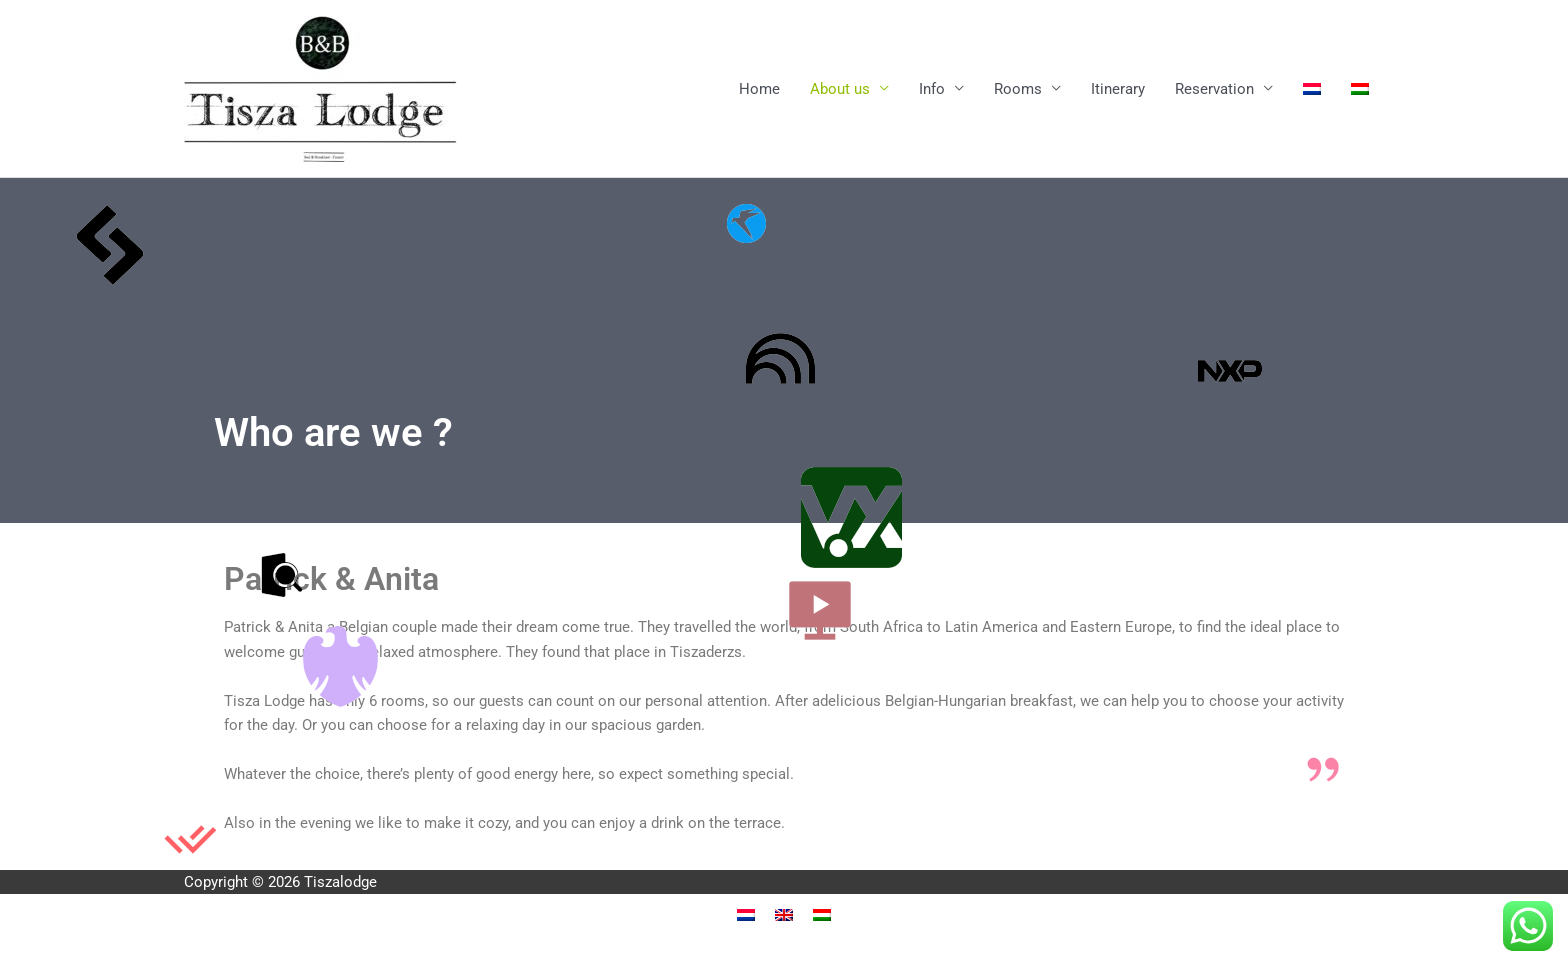  Describe the element at coordinates (282, 575) in the screenshot. I see `quick look logo - preview files without opening them` at that location.